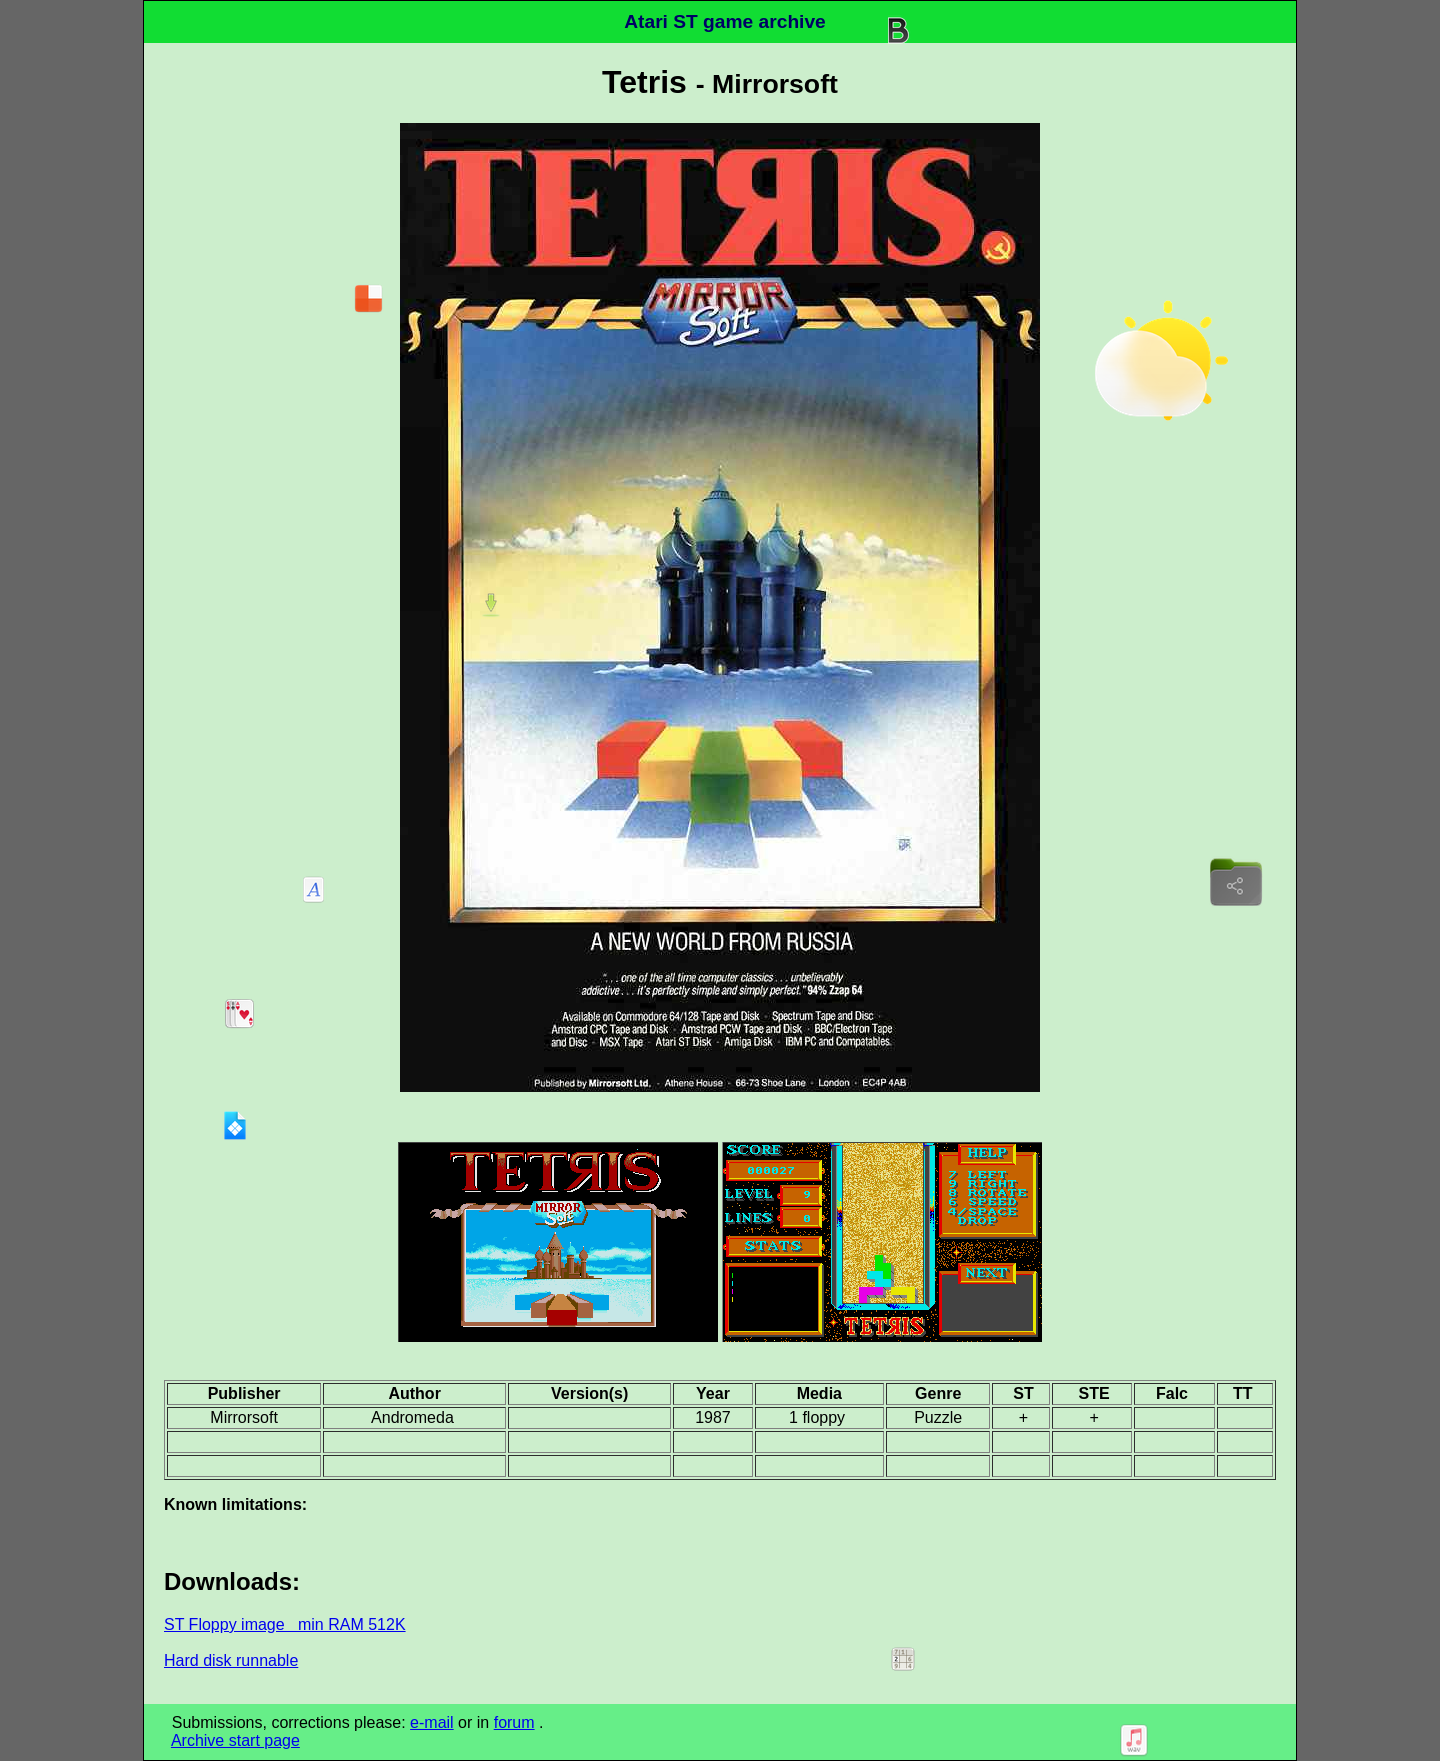 The height and width of the screenshot is (1761, 1440). Describe the element at coordinates (1161, 360) in the screenshot. I see `indicates partly cloudy weather conditions` at that location.